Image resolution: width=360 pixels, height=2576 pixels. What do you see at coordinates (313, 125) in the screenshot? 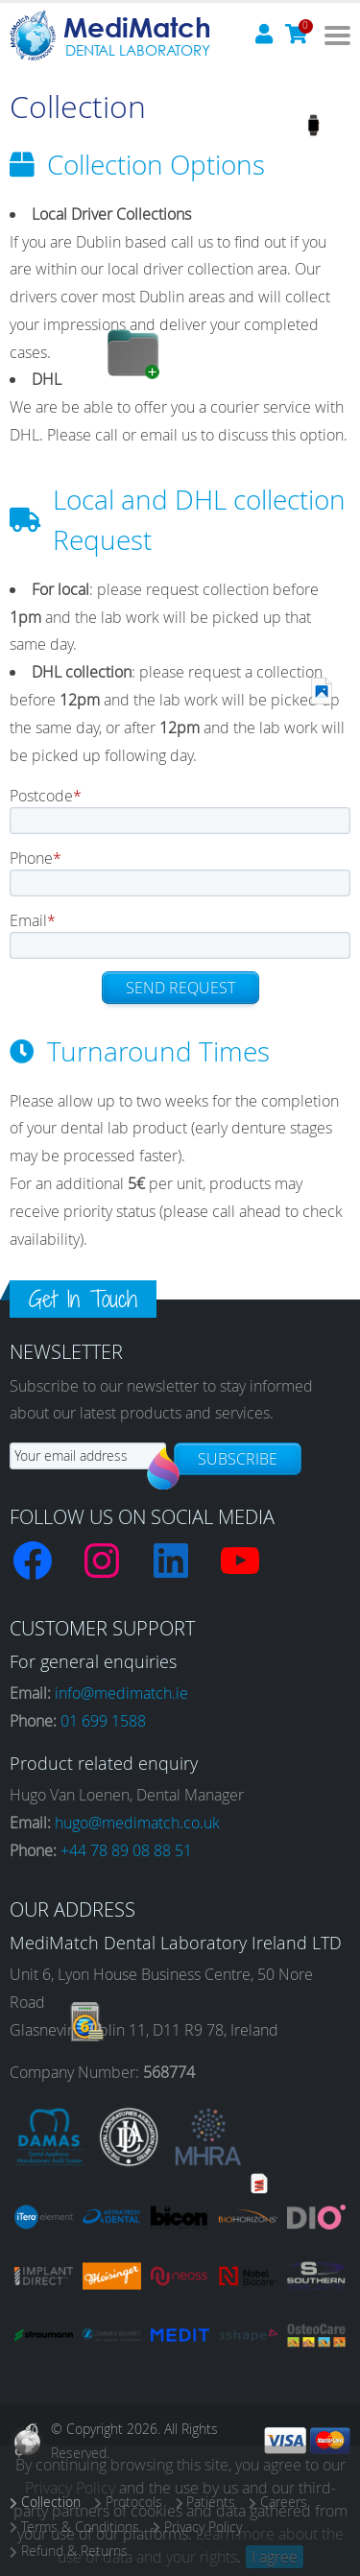
I see `apple watch series 3 device identifier` at bounding box center [313, 125].